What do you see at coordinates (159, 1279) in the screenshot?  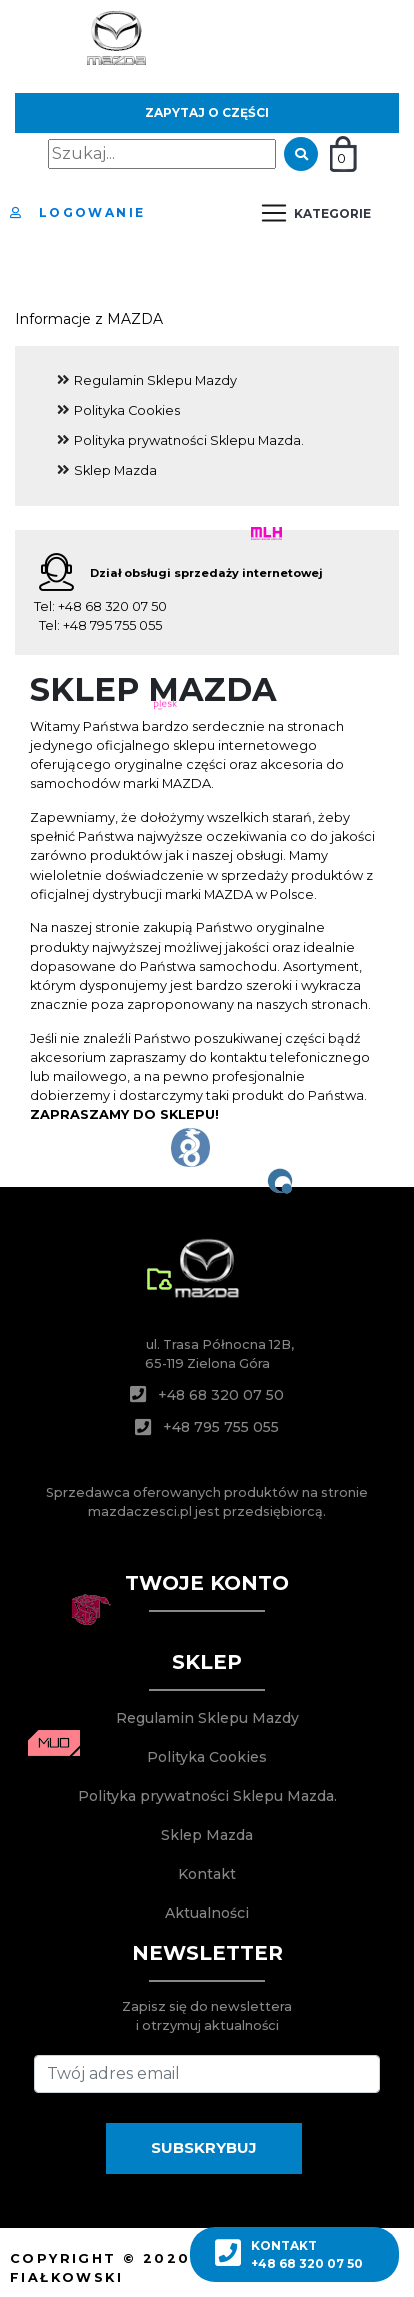 I see `access cloud-synced files and folders` at bounding box center [159, 1279].